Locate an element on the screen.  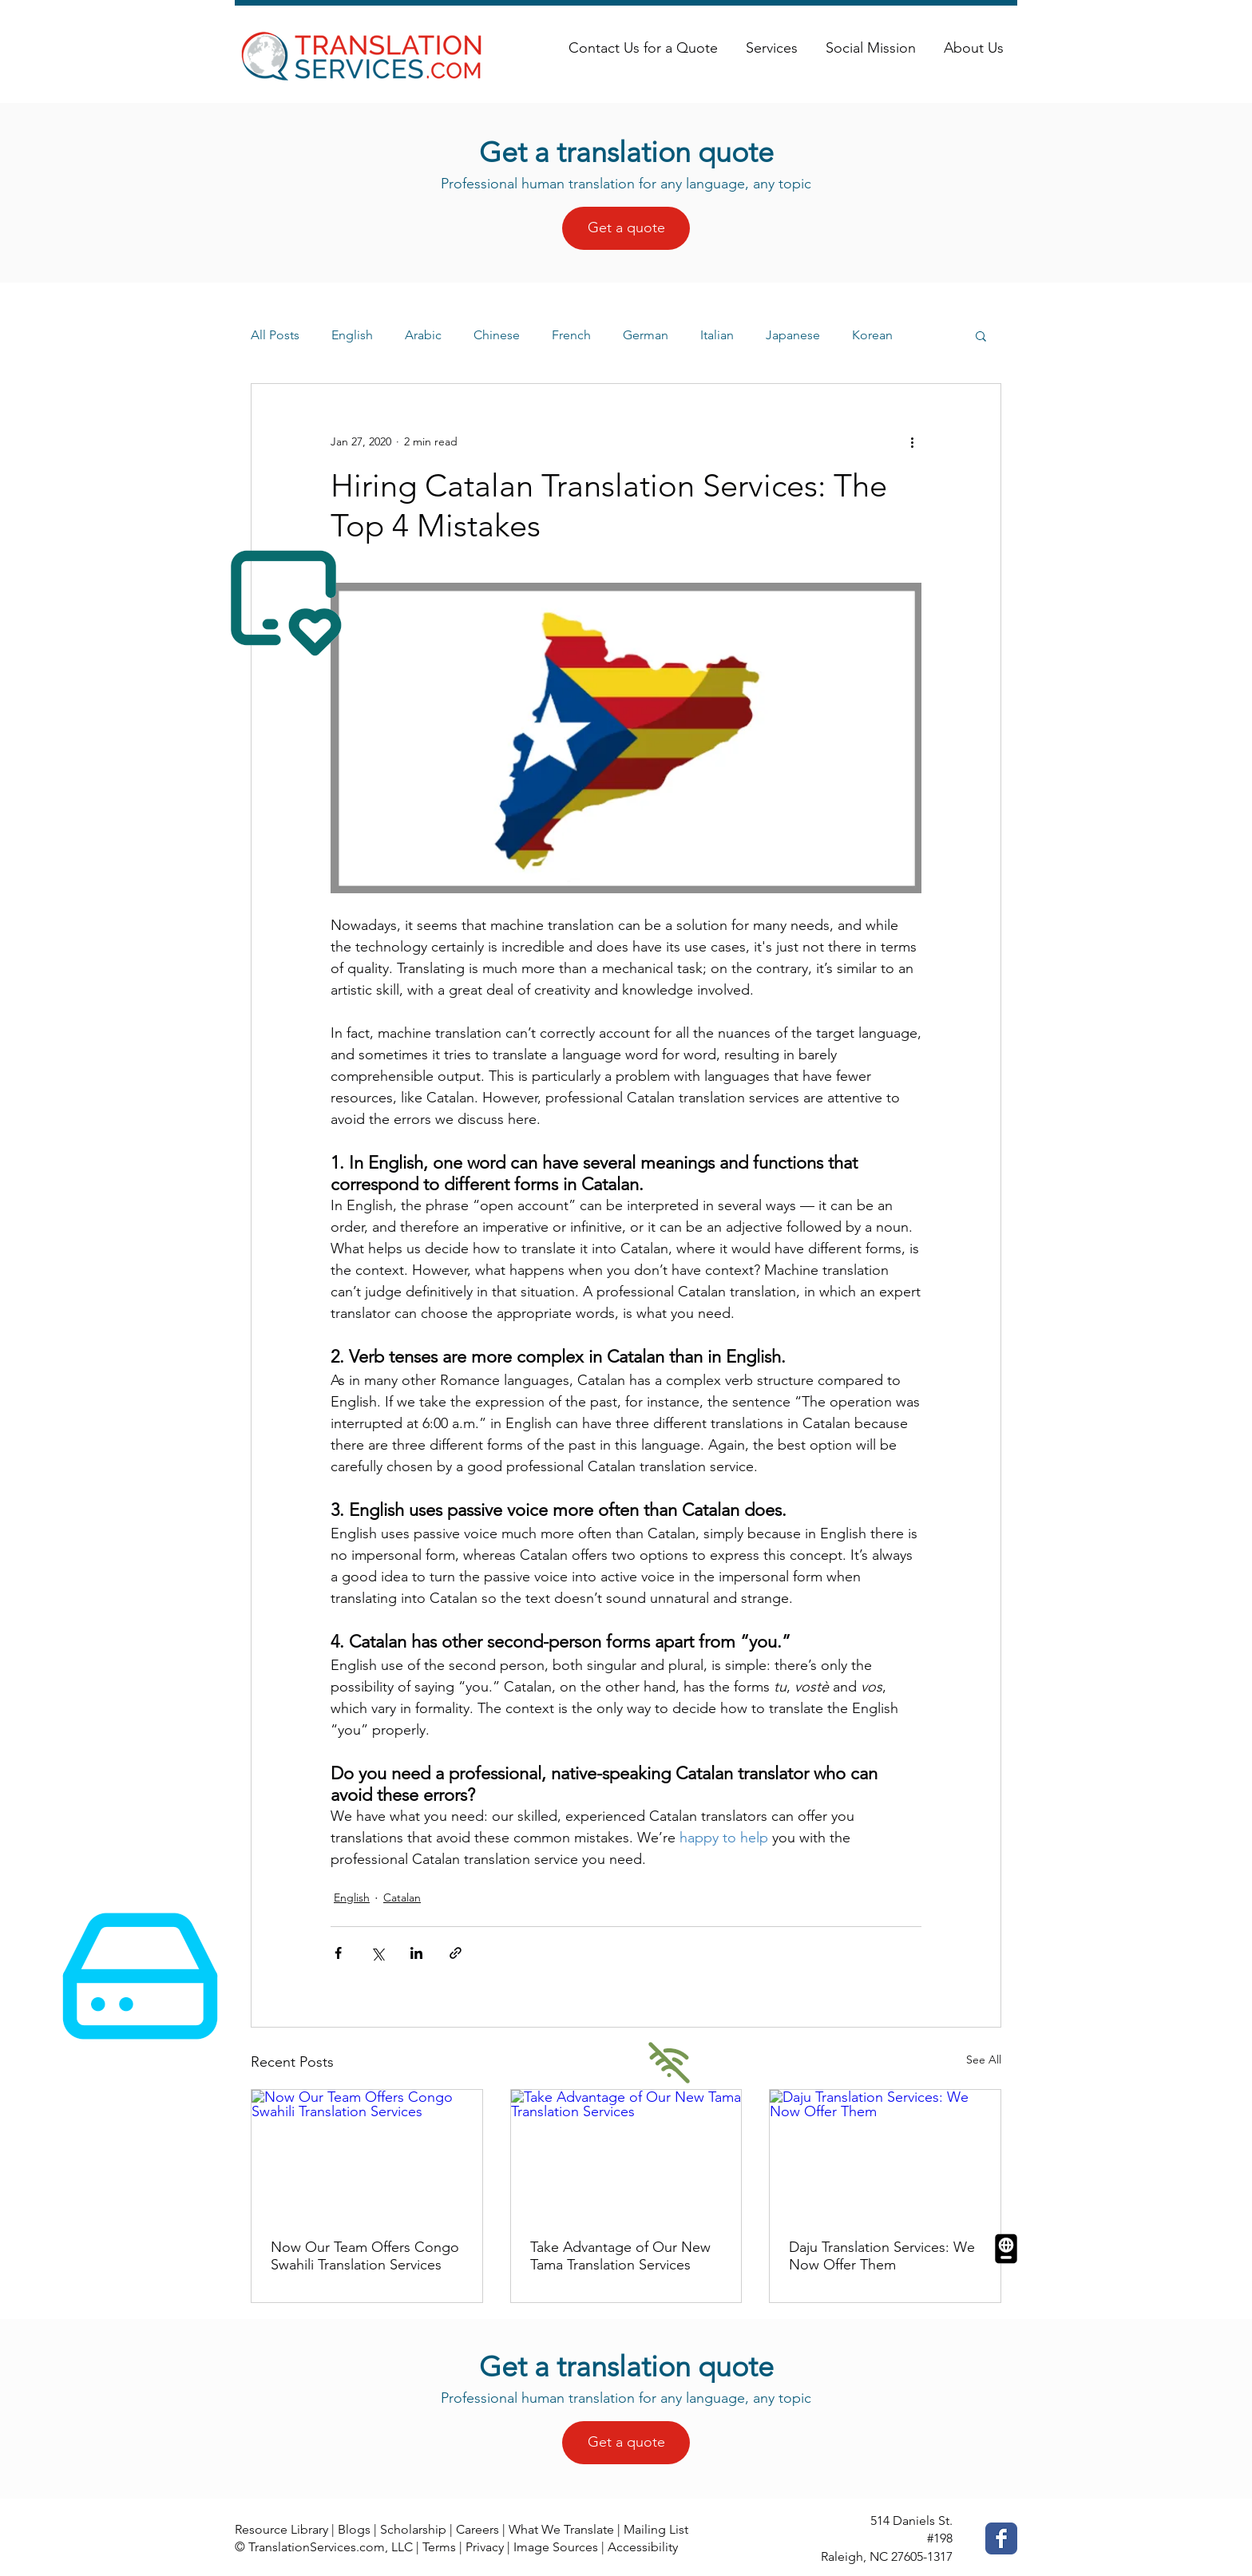
add tablet to favorites is located at coordinates (283, 598).